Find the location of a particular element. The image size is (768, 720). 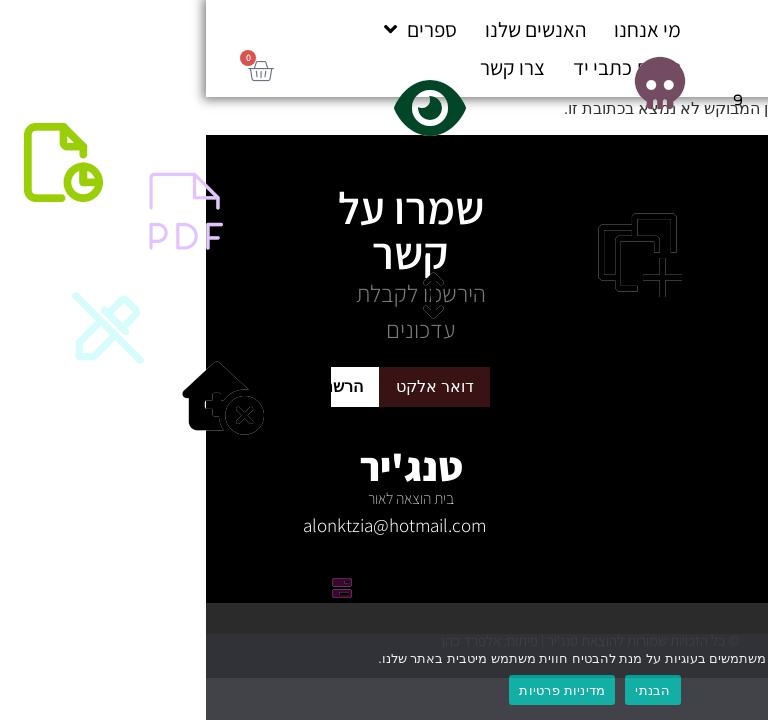

view or open a PDF document is located at coordinates (184, 214).